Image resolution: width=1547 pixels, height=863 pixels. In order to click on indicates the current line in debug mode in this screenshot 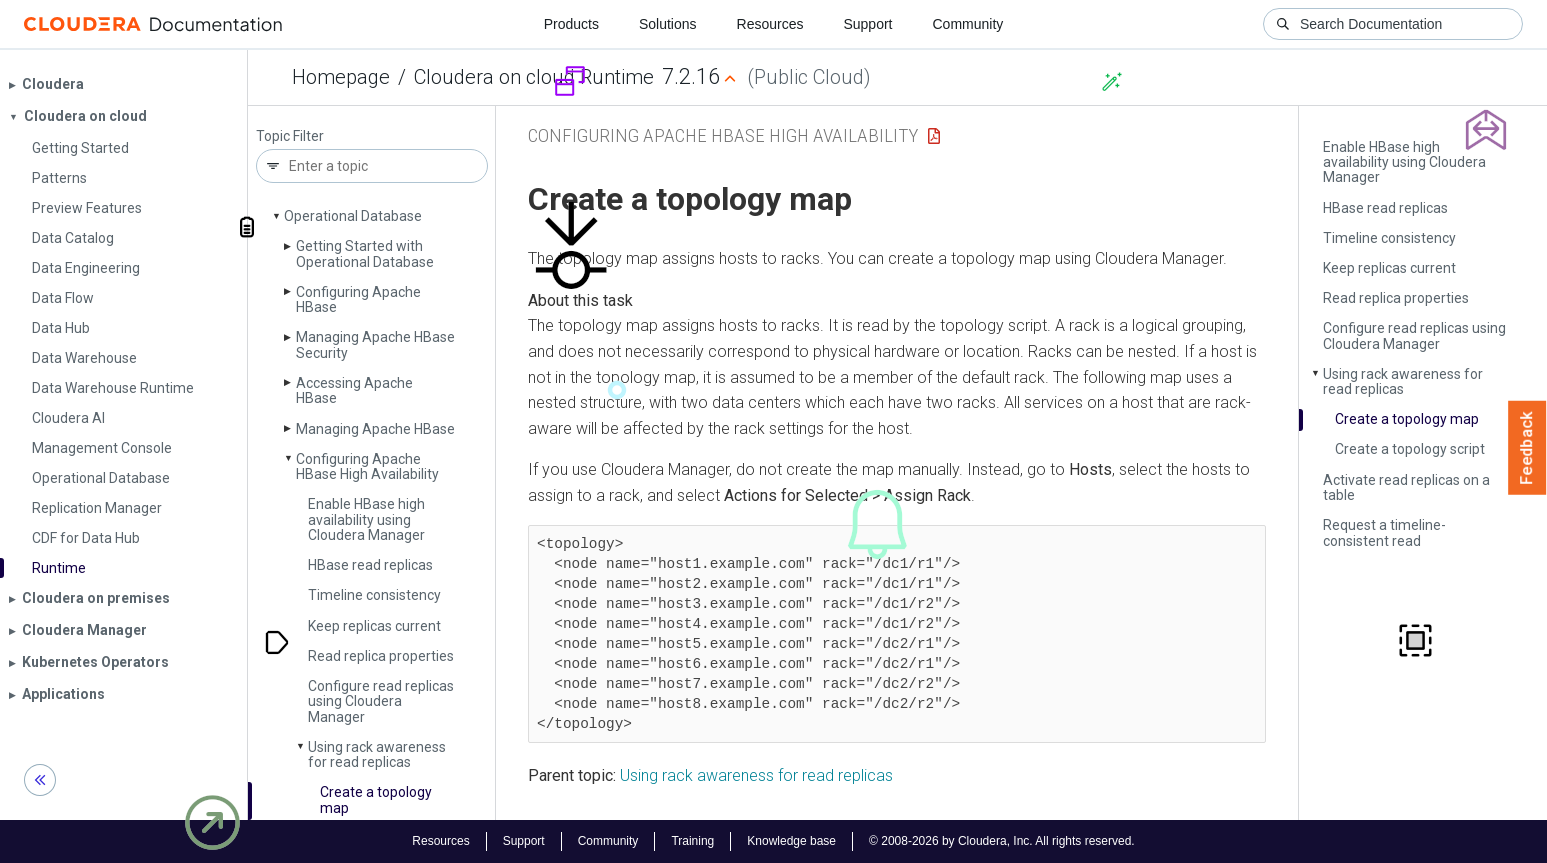, I will do `click(275, 642)`.